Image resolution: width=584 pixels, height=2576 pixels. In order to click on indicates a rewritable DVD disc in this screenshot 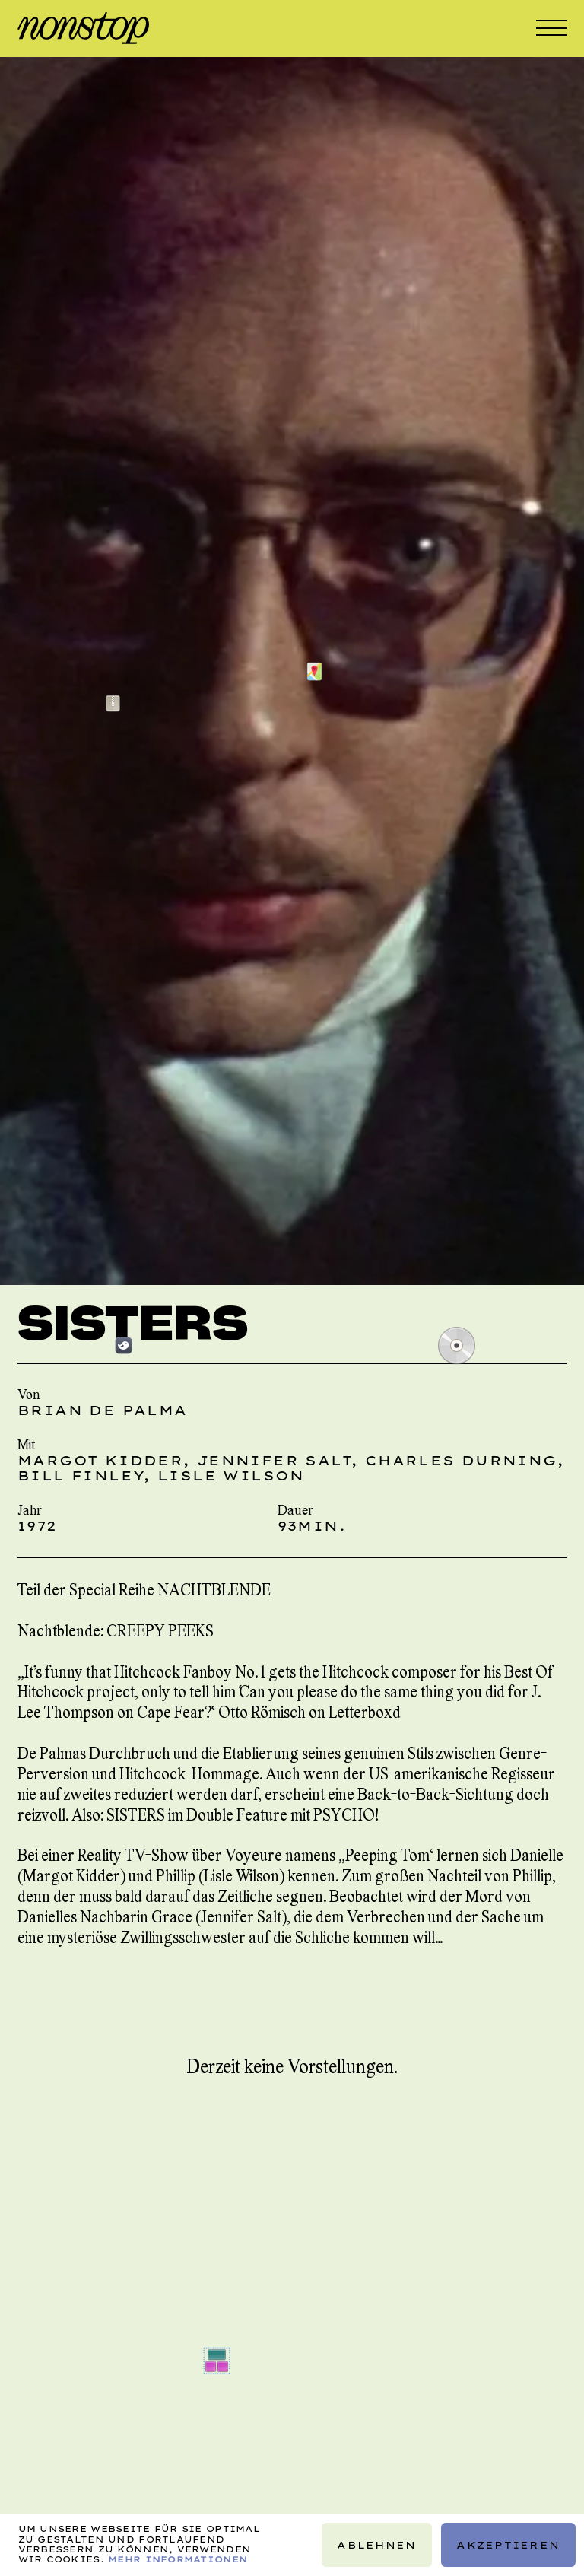, I will do `click(456, 1345)`.